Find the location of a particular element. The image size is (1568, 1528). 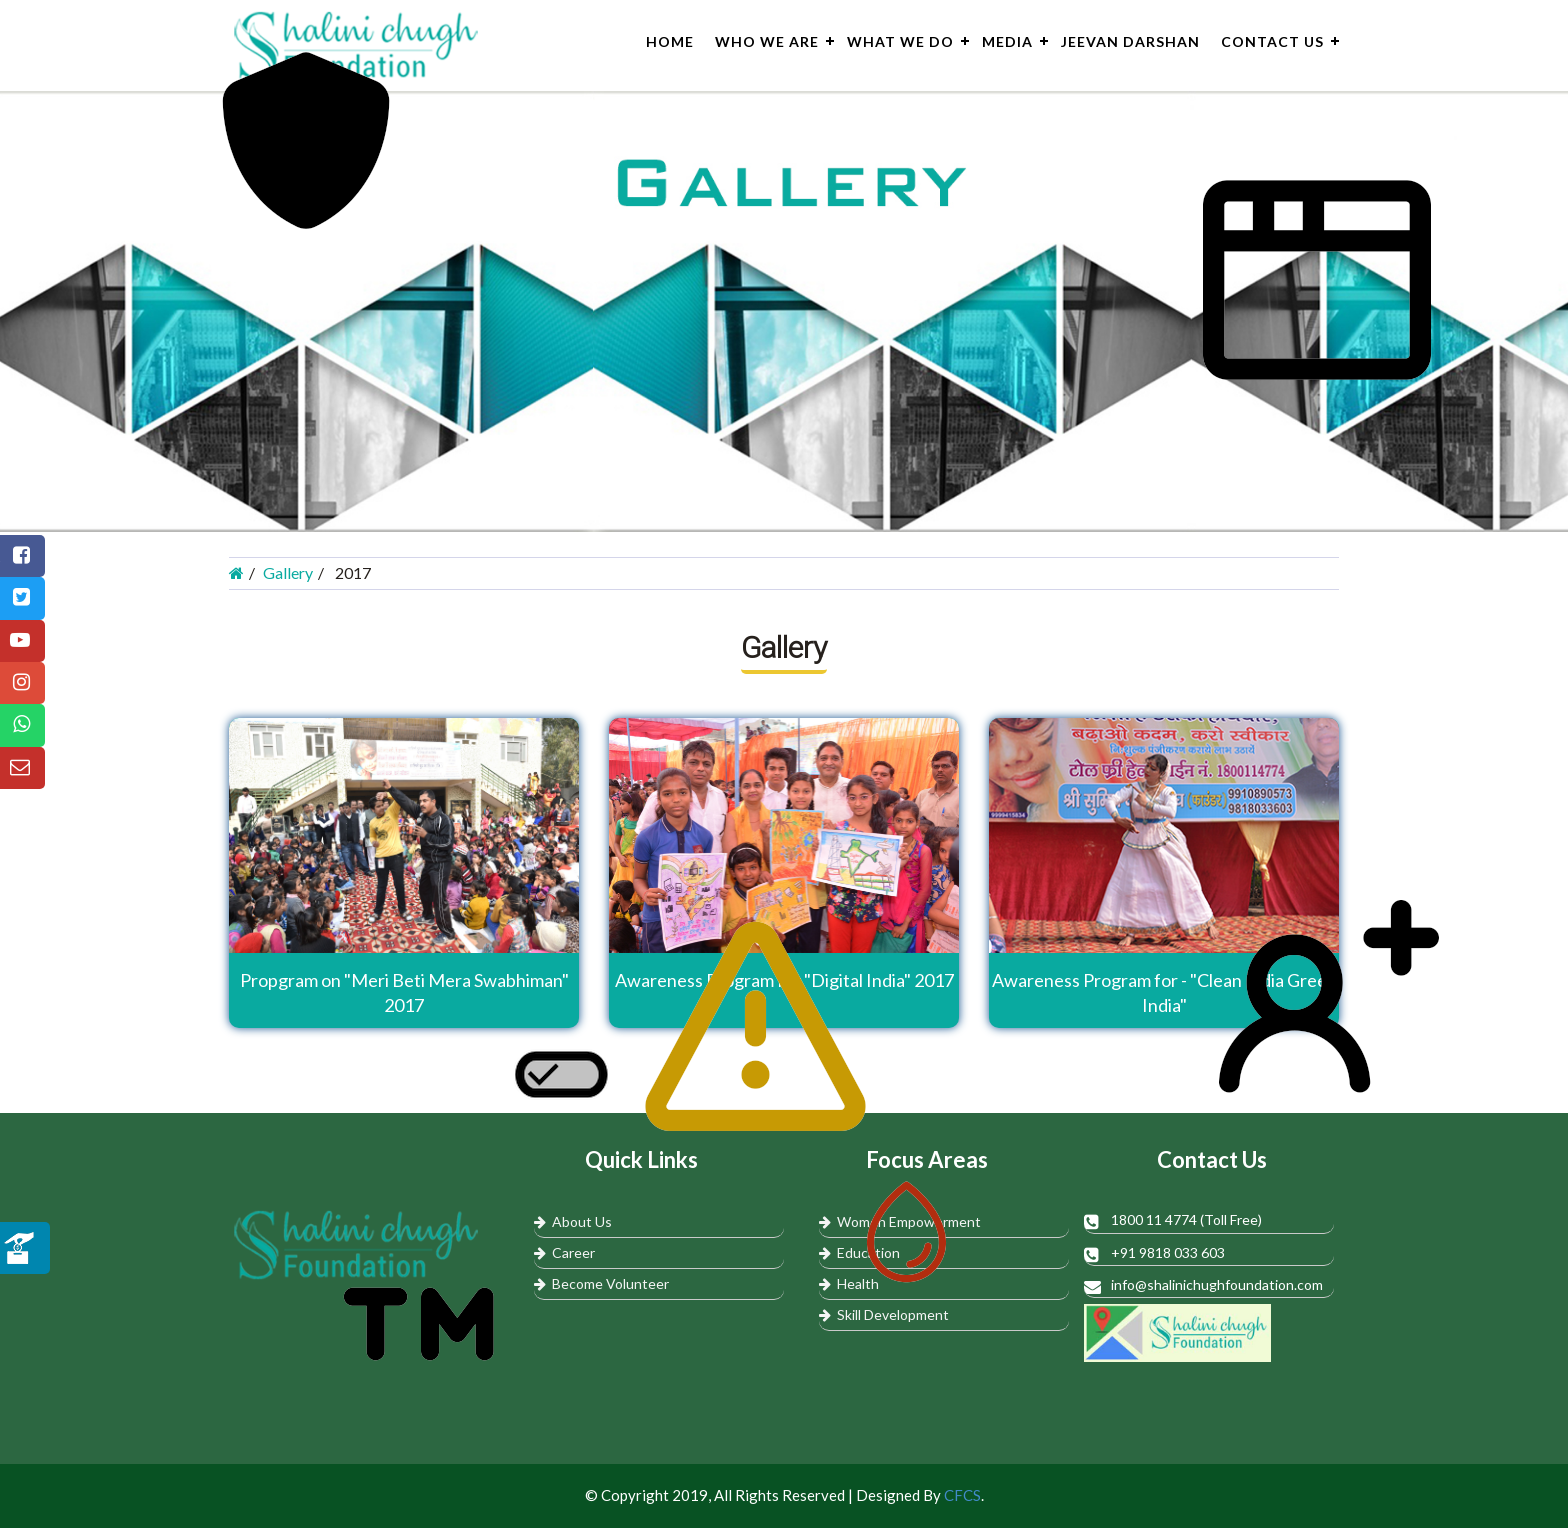

adjust water or hydration settings is located at coordinates (906, 1235).